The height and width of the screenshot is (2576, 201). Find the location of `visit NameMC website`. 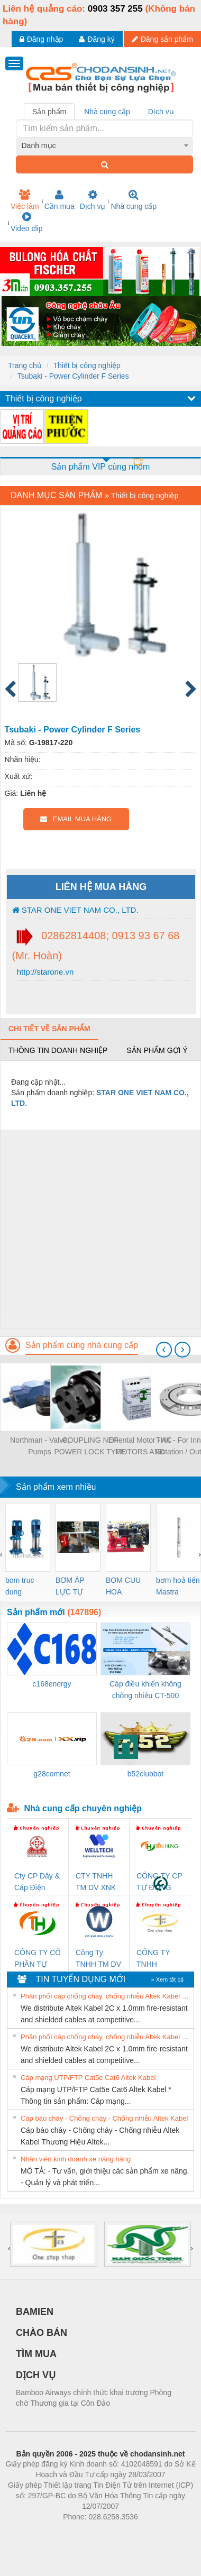

visit NameMC website is located at coordinates (126, 1747).